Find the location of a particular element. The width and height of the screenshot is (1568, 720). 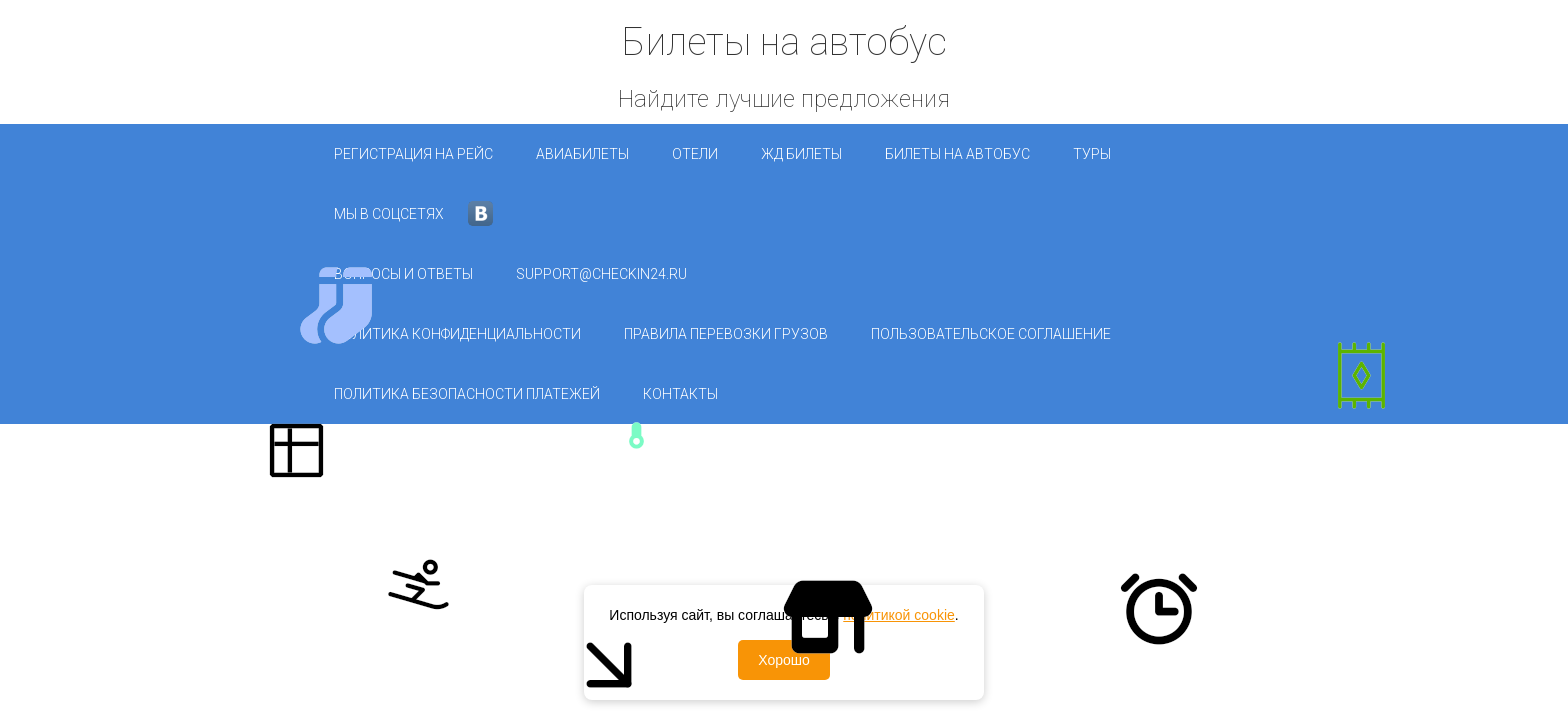

open the store or shop is located at coordinates (828, 617).